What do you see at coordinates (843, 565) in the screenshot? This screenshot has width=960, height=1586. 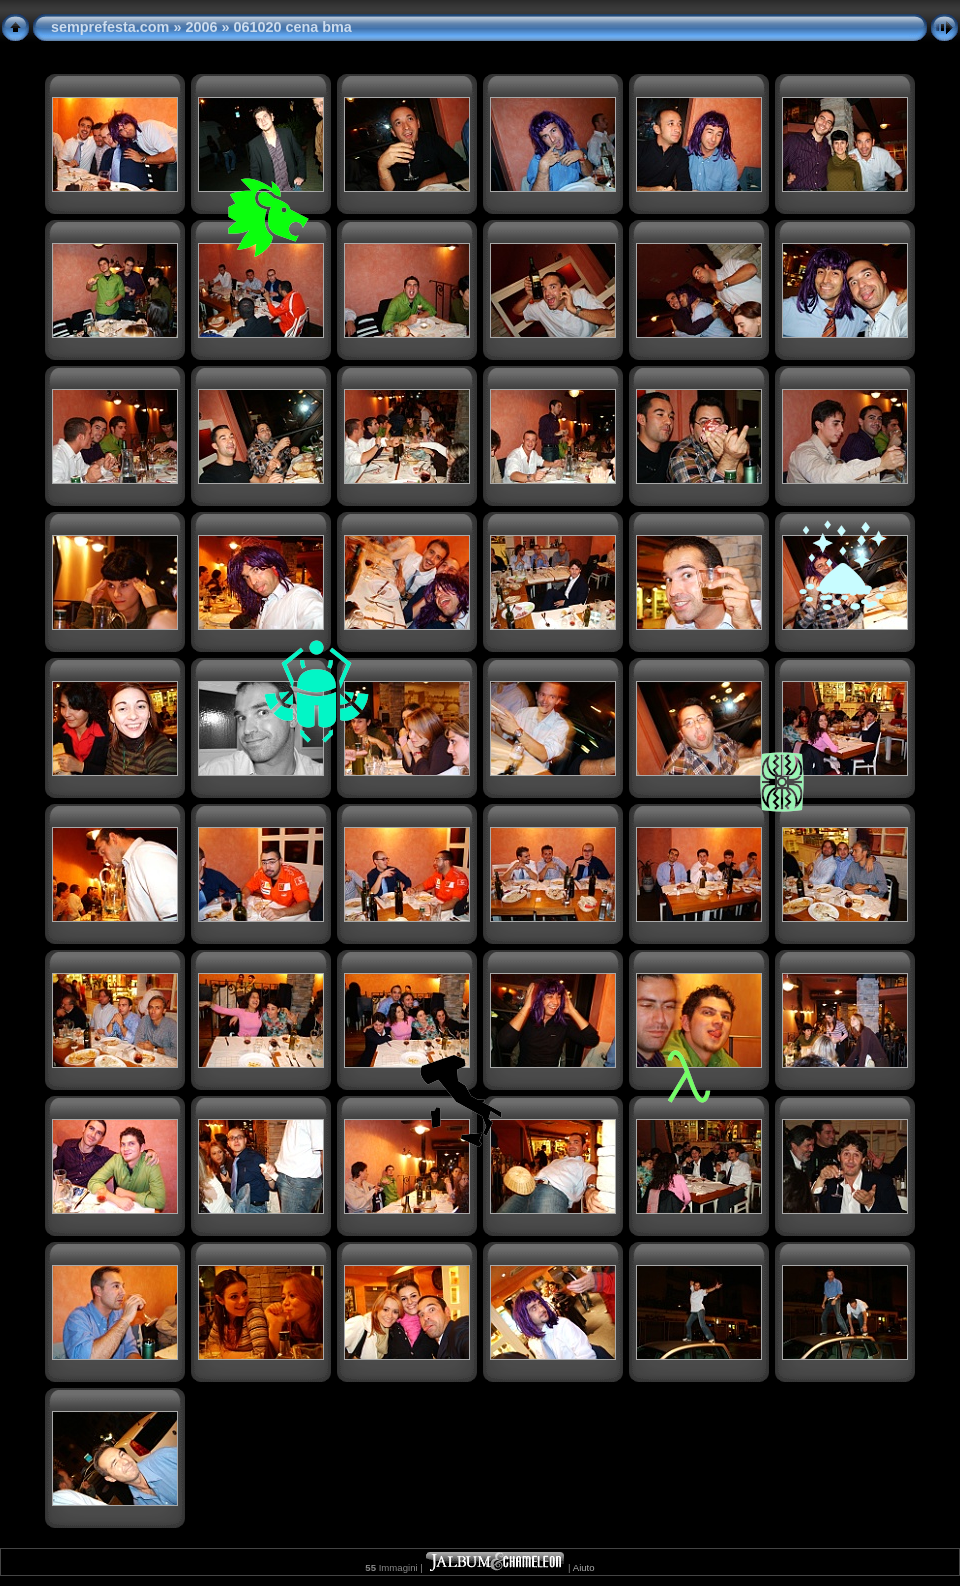 I see `a pile of spices or seasoning ingredients` at bounding box center [843, 565].